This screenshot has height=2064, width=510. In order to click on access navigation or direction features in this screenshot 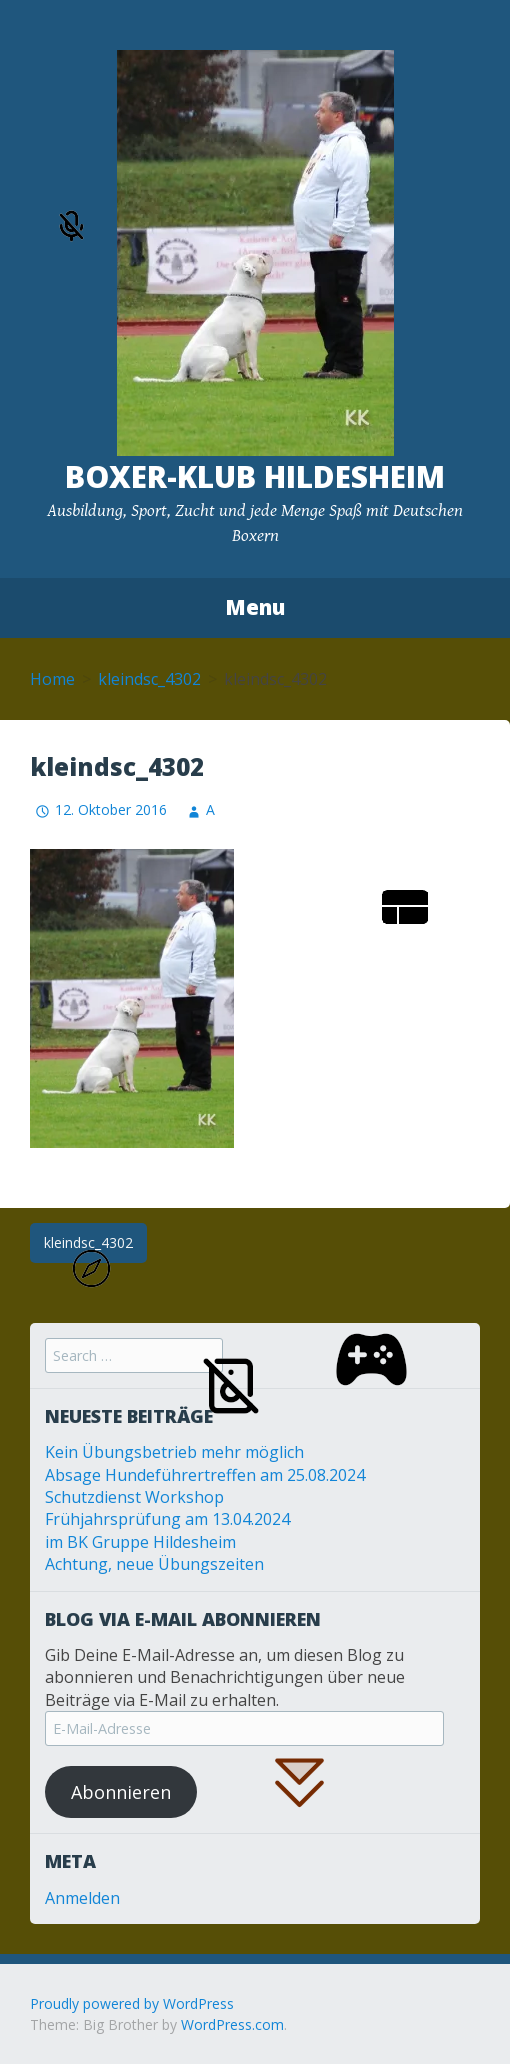, I will do `click(91, 1268)`.